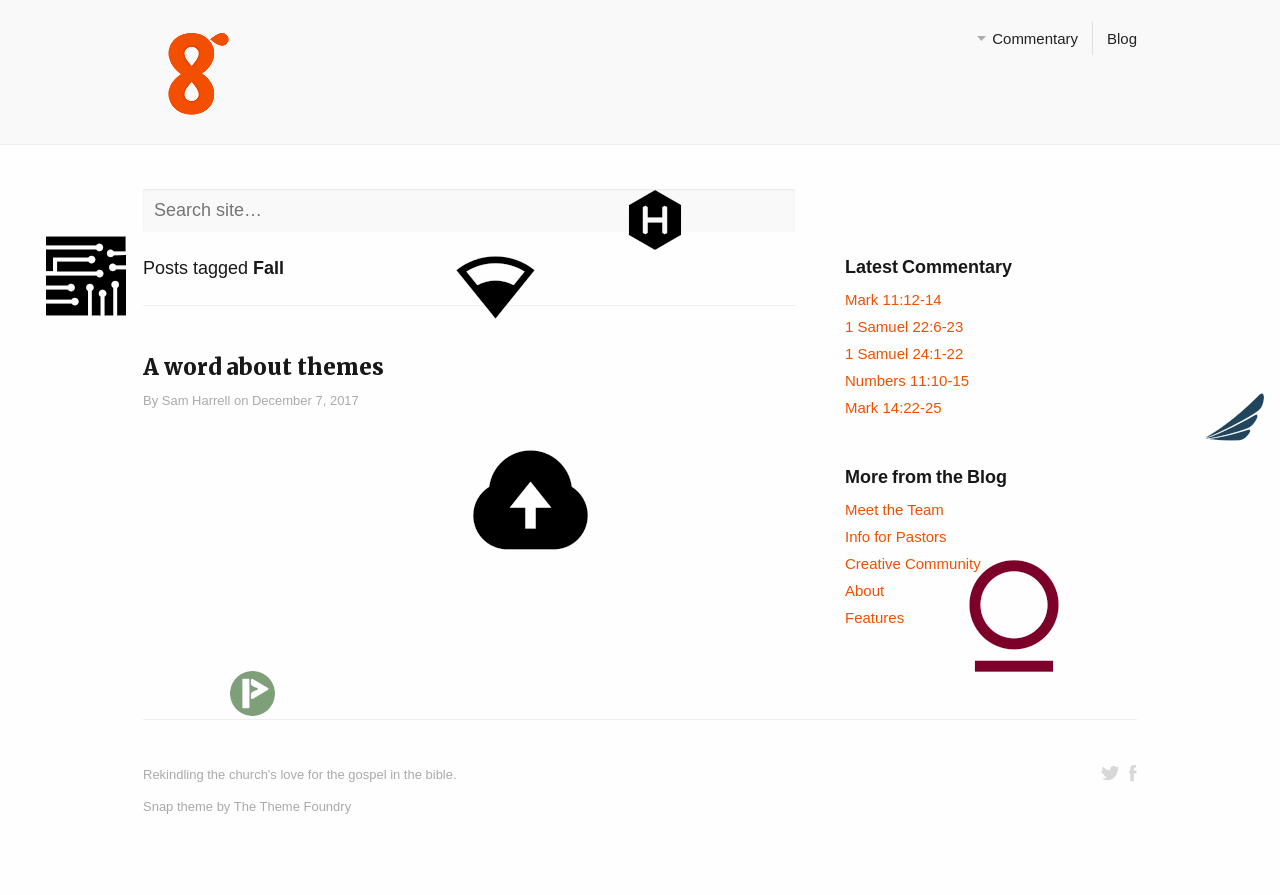 The height and width of the screenshot is (895, 1280). I want to click on indicates weak wifi signal strength, so click(495, 287).